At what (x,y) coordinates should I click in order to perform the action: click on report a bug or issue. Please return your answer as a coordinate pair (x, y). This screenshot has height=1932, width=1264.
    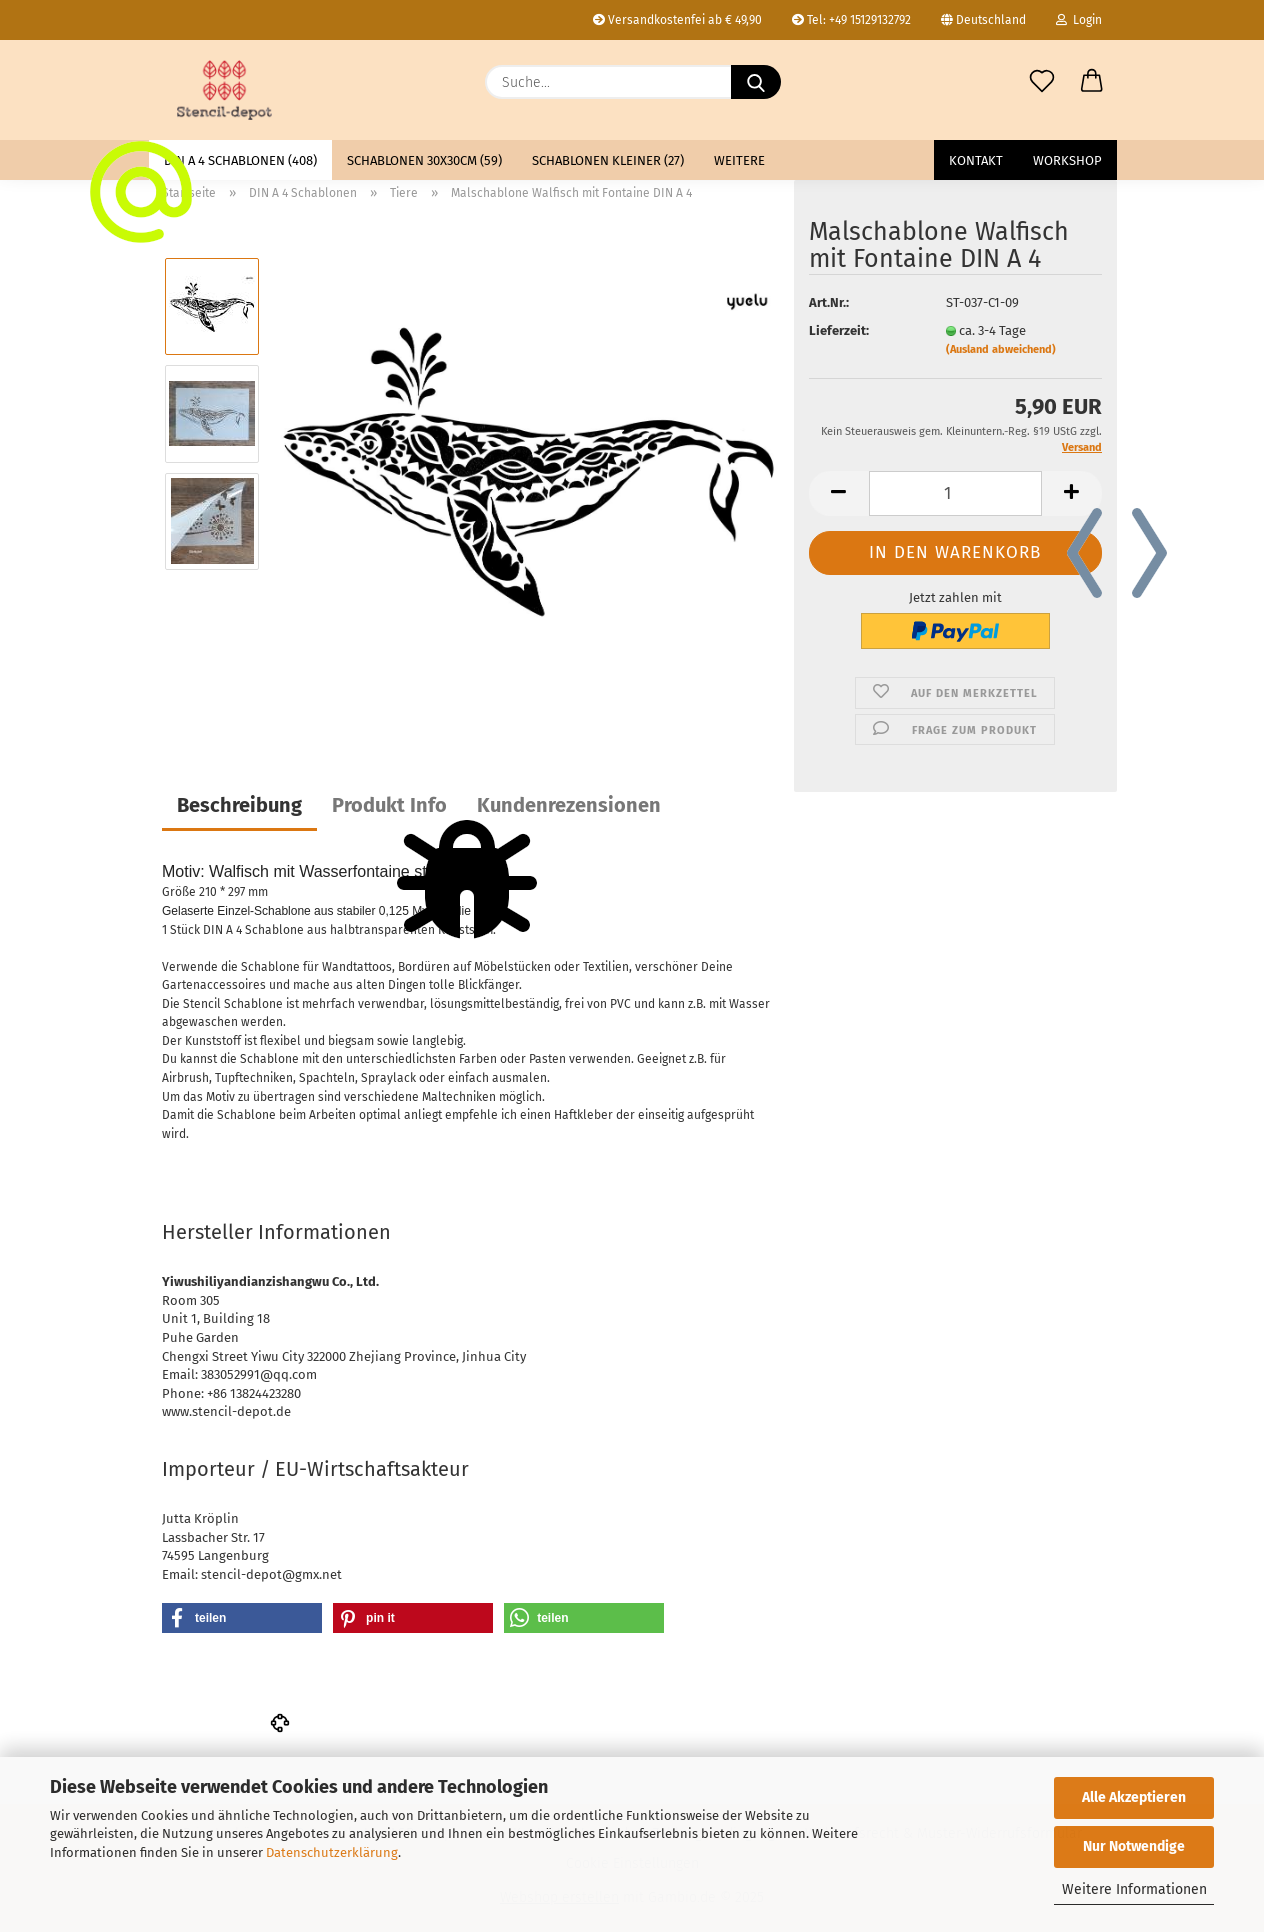
    Looking at the image, I should click on (467, 876).